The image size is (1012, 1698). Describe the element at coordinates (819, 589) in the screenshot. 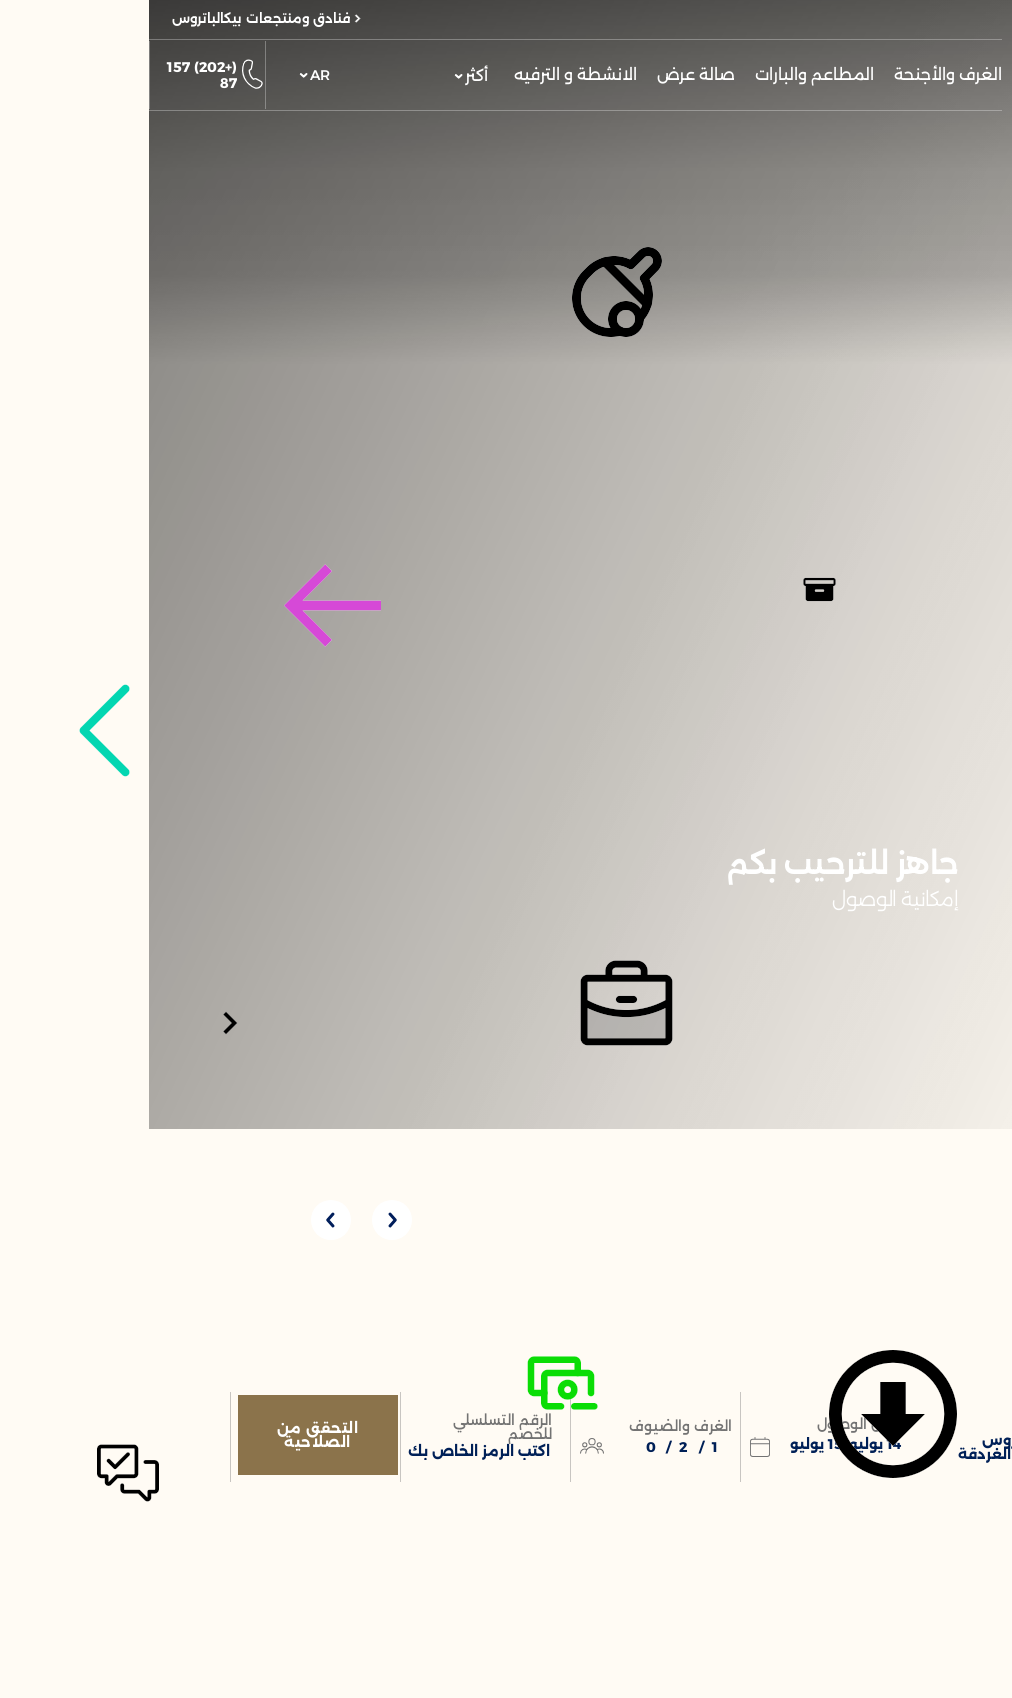

I see `archive this item` at that location.